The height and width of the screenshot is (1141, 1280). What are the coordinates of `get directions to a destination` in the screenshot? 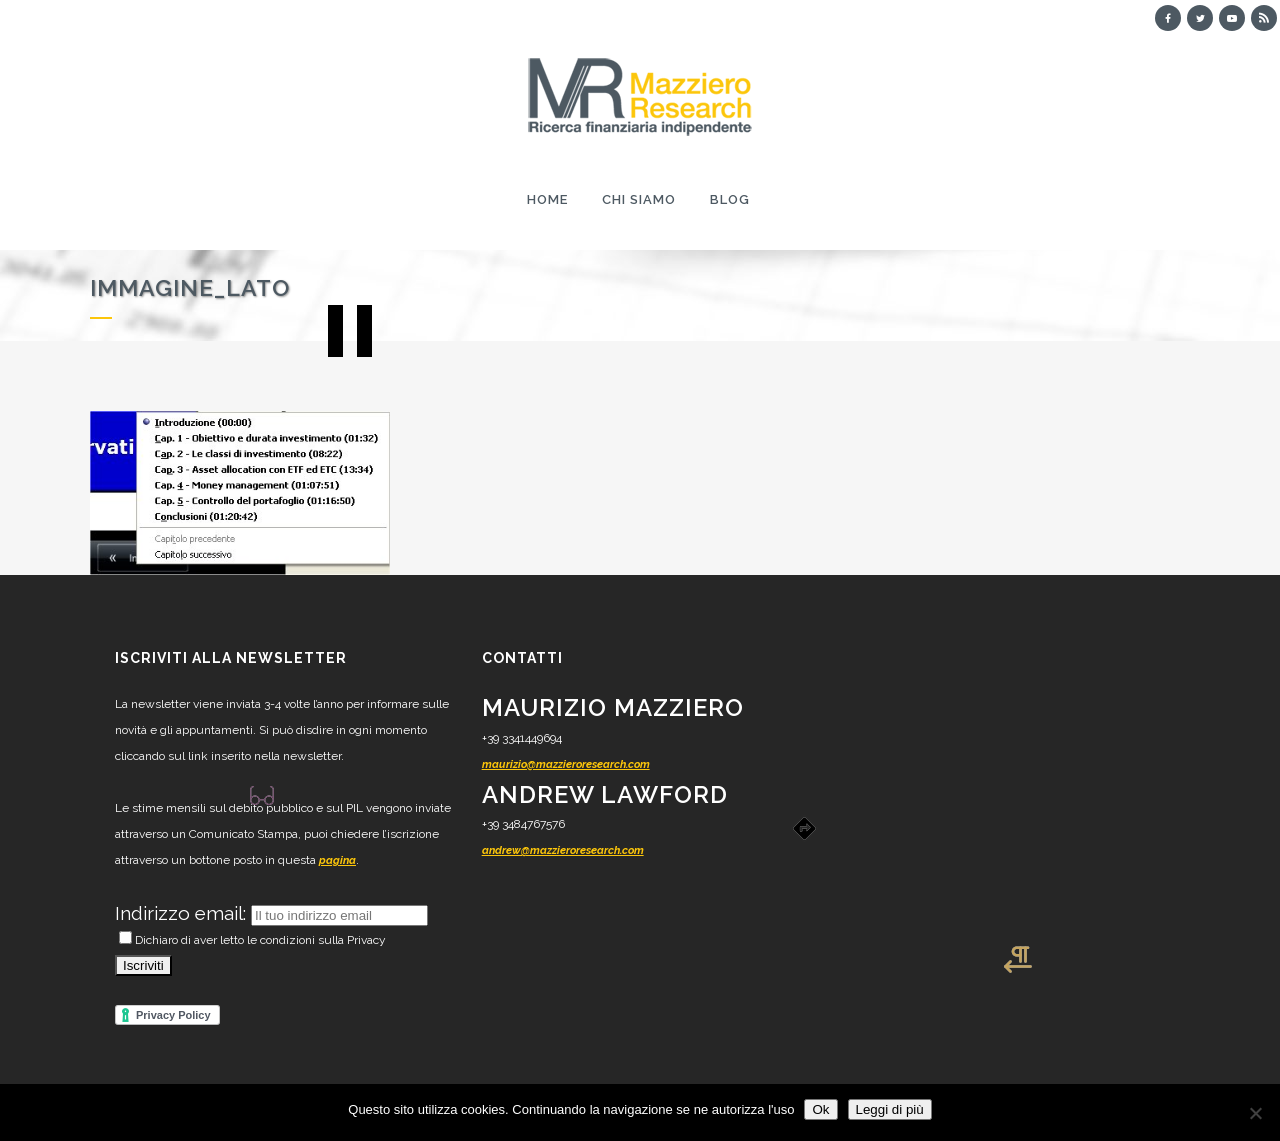 It's located at (804, 828).